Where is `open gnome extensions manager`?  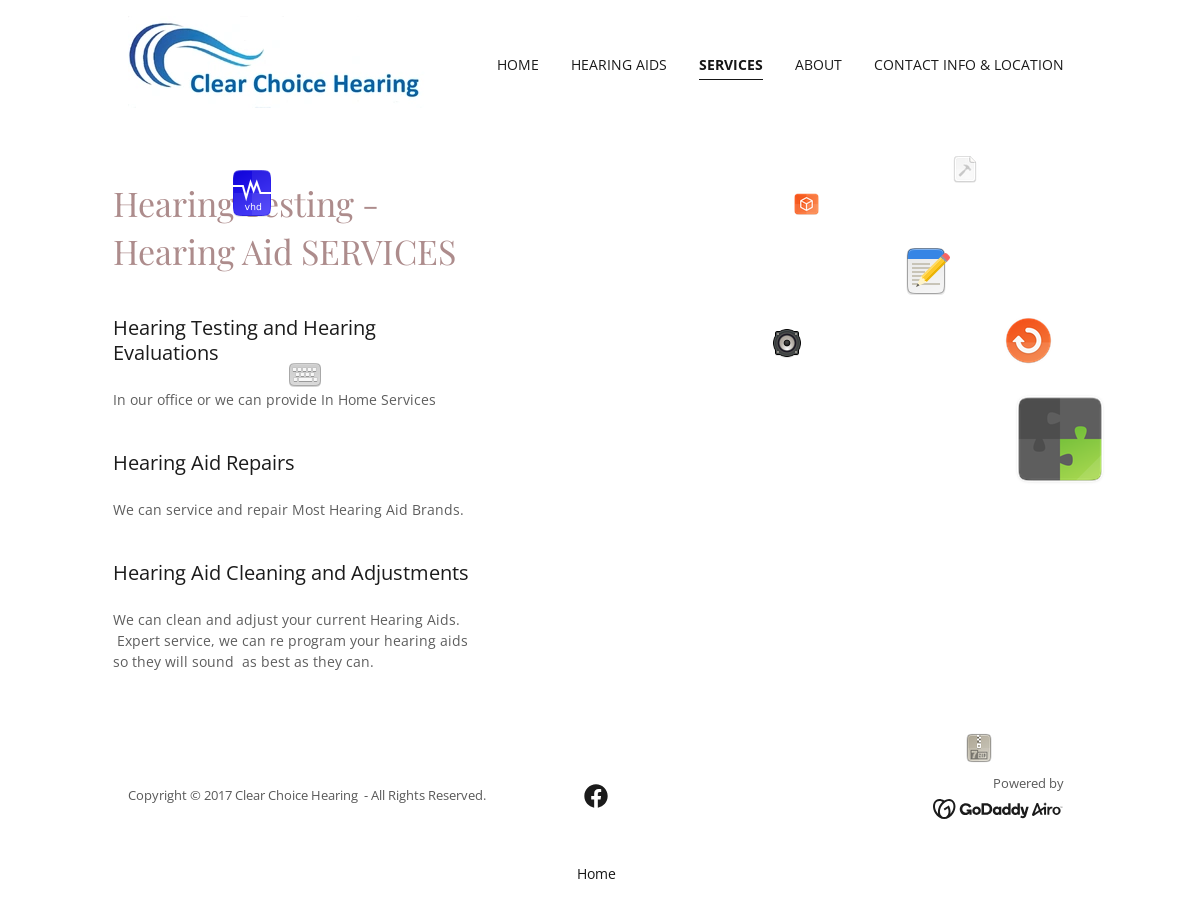 open gnome extensions manager is located at coordinates (1060, 439).